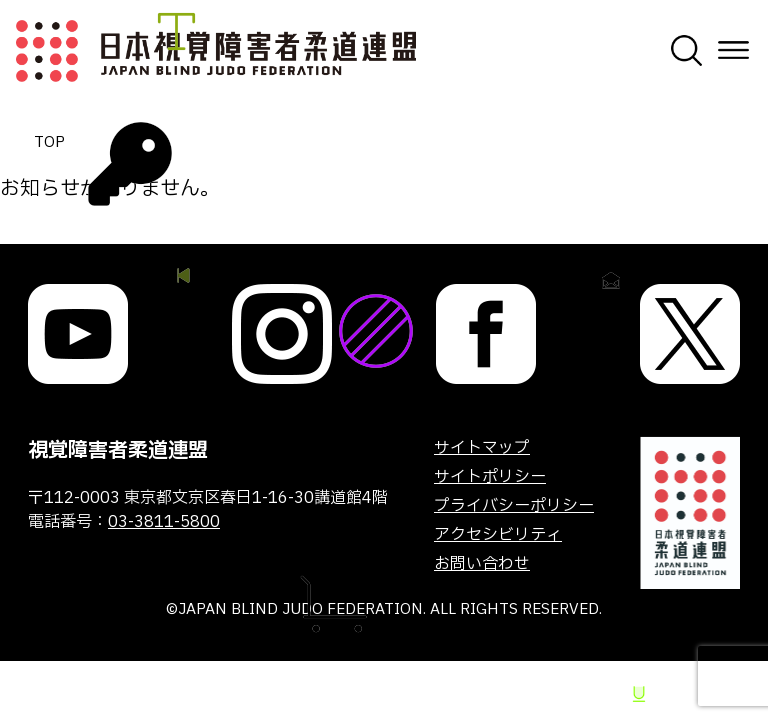 The height and width of the screenshot is (720, 768). What do you see at coordinates (332, 600) in the screenshot?
I see `view shopping cart` at bounding box center [332, 600].